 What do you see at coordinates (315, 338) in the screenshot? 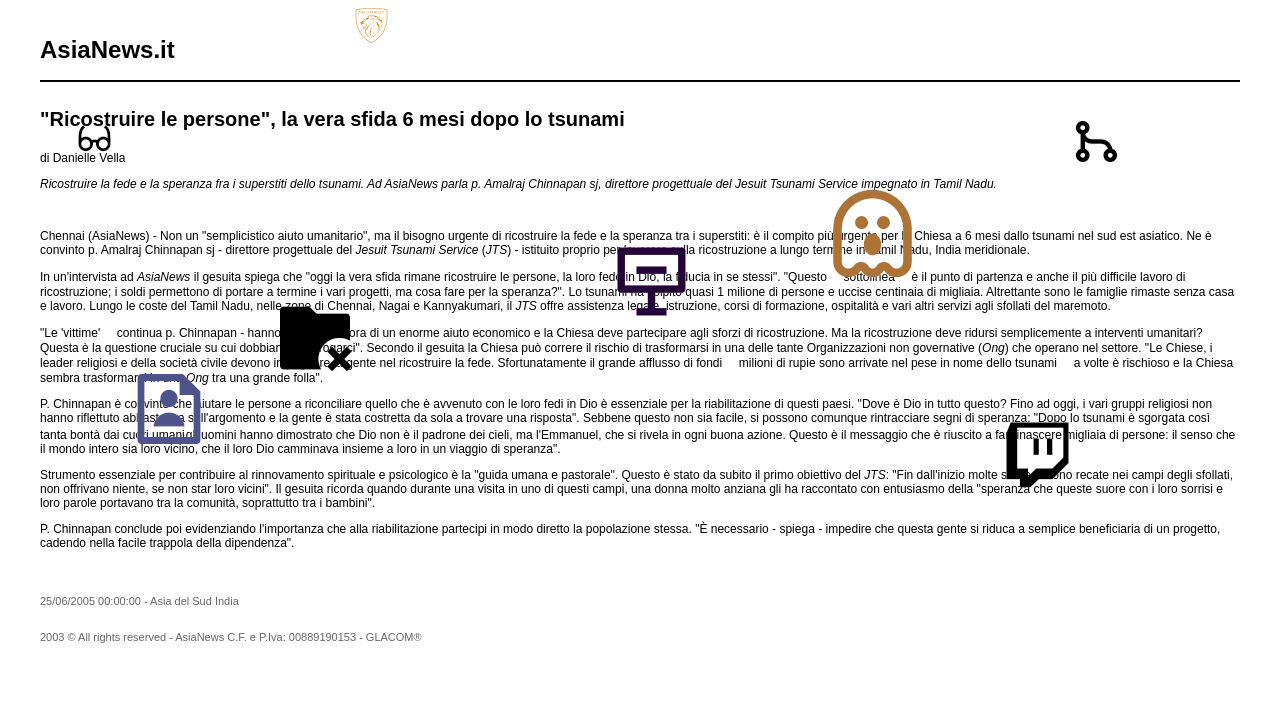
I see `delete a folder` at bounding box center [315, 338].